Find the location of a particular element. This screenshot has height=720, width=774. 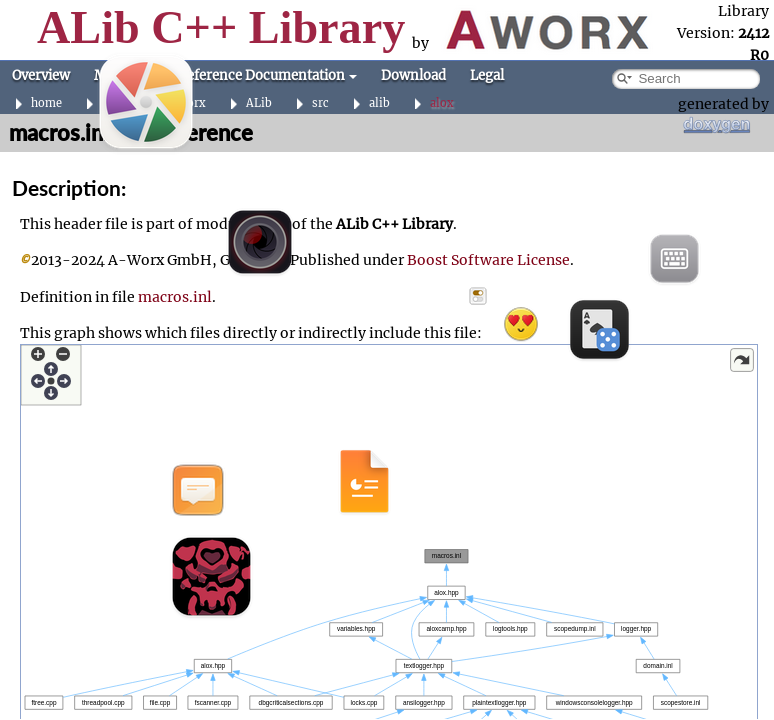

open gnome tweaks settings is located at coordinates (478, 296).